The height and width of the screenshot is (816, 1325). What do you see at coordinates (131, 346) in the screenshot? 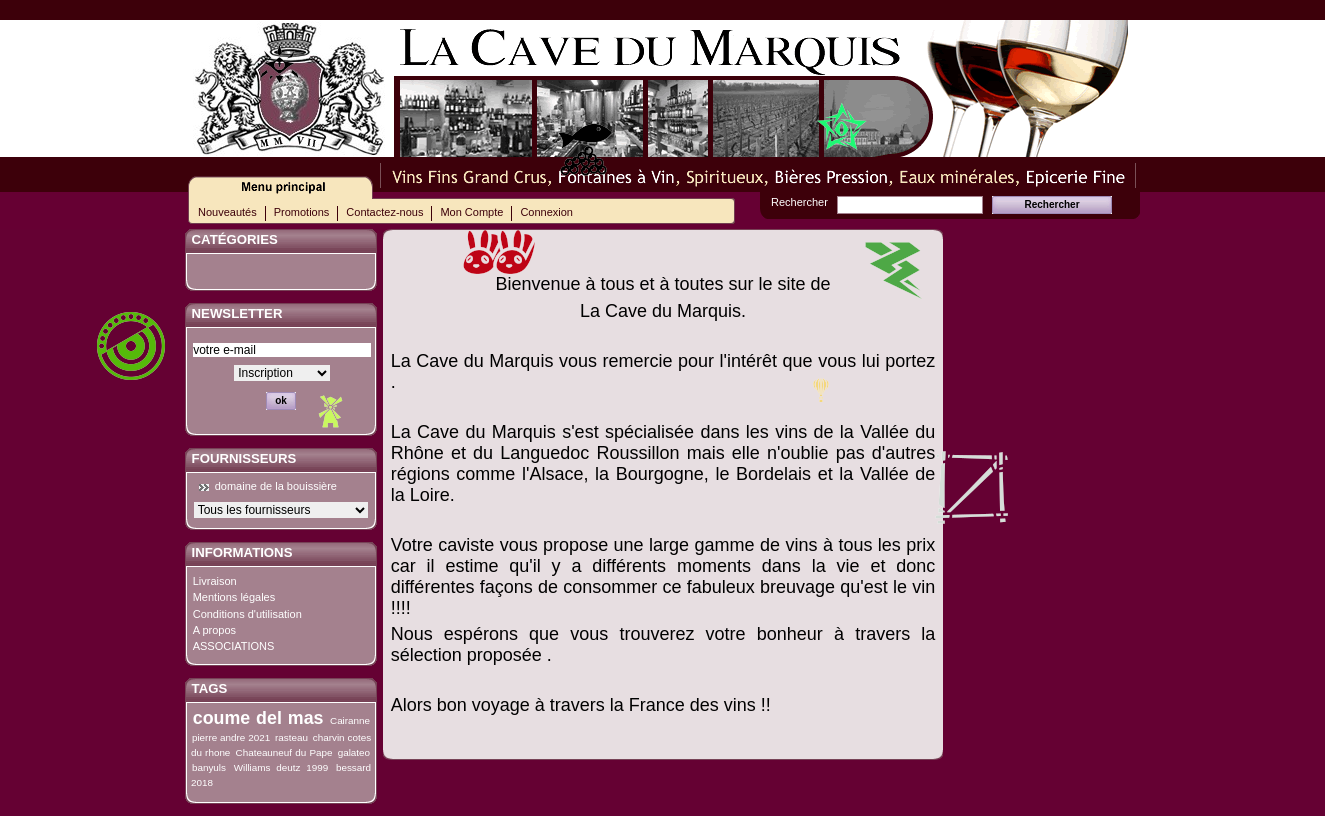
I see `abstract game ability or skill icon` at bounding box center [131, 346].